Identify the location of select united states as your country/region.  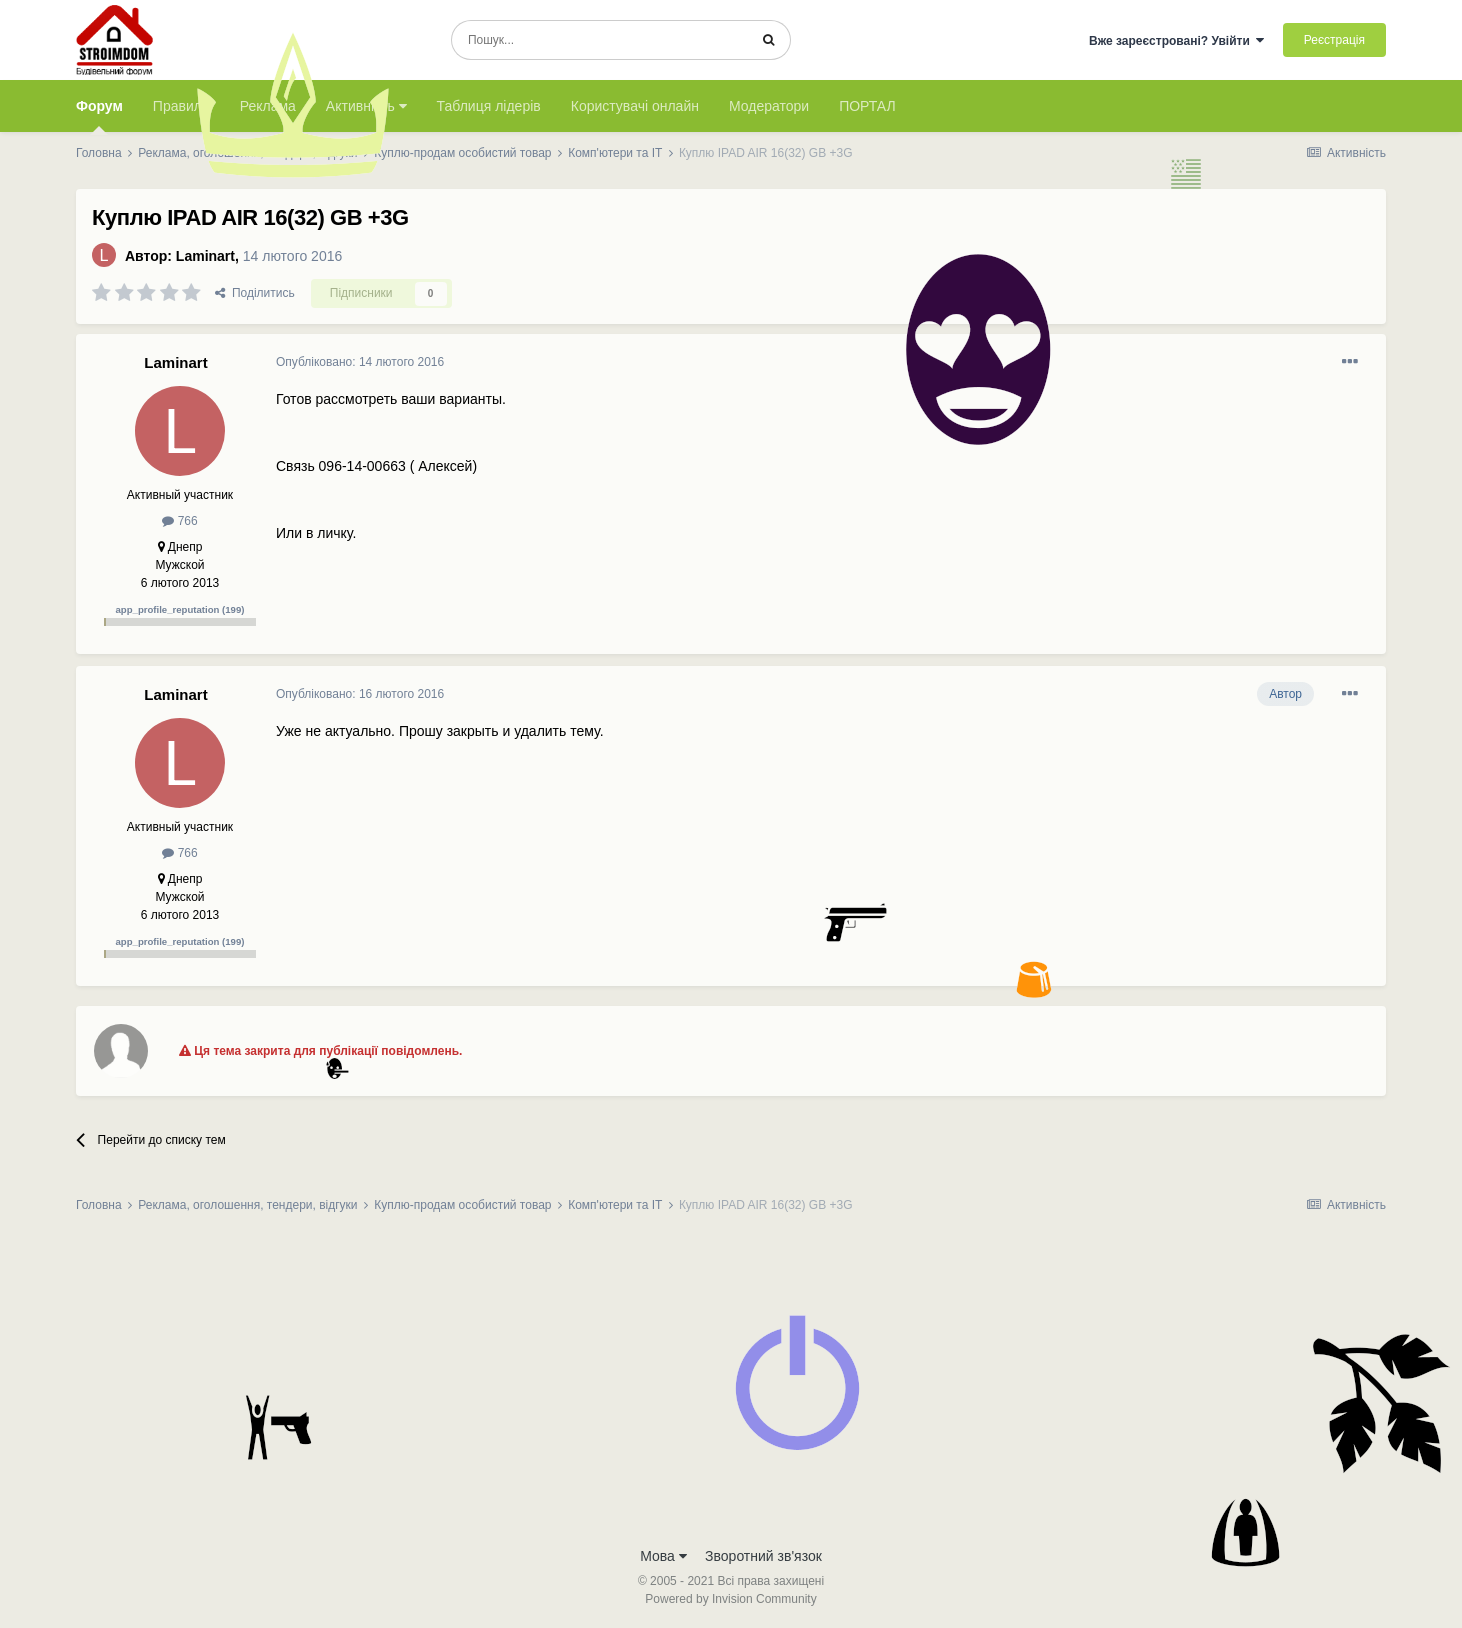
(1186, 174).